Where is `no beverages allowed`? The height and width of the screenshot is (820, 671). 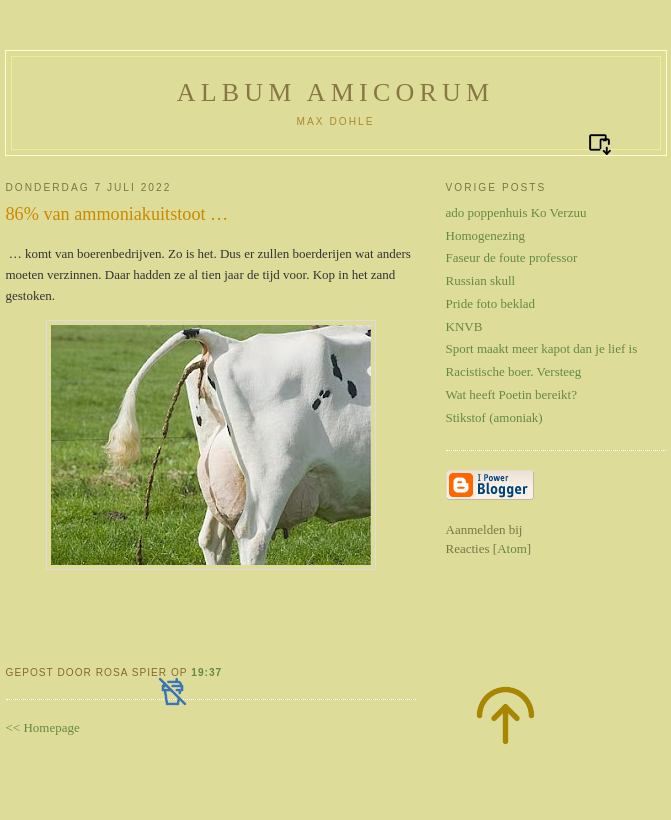 no beverages allowed is located at coordinates (172, 691).